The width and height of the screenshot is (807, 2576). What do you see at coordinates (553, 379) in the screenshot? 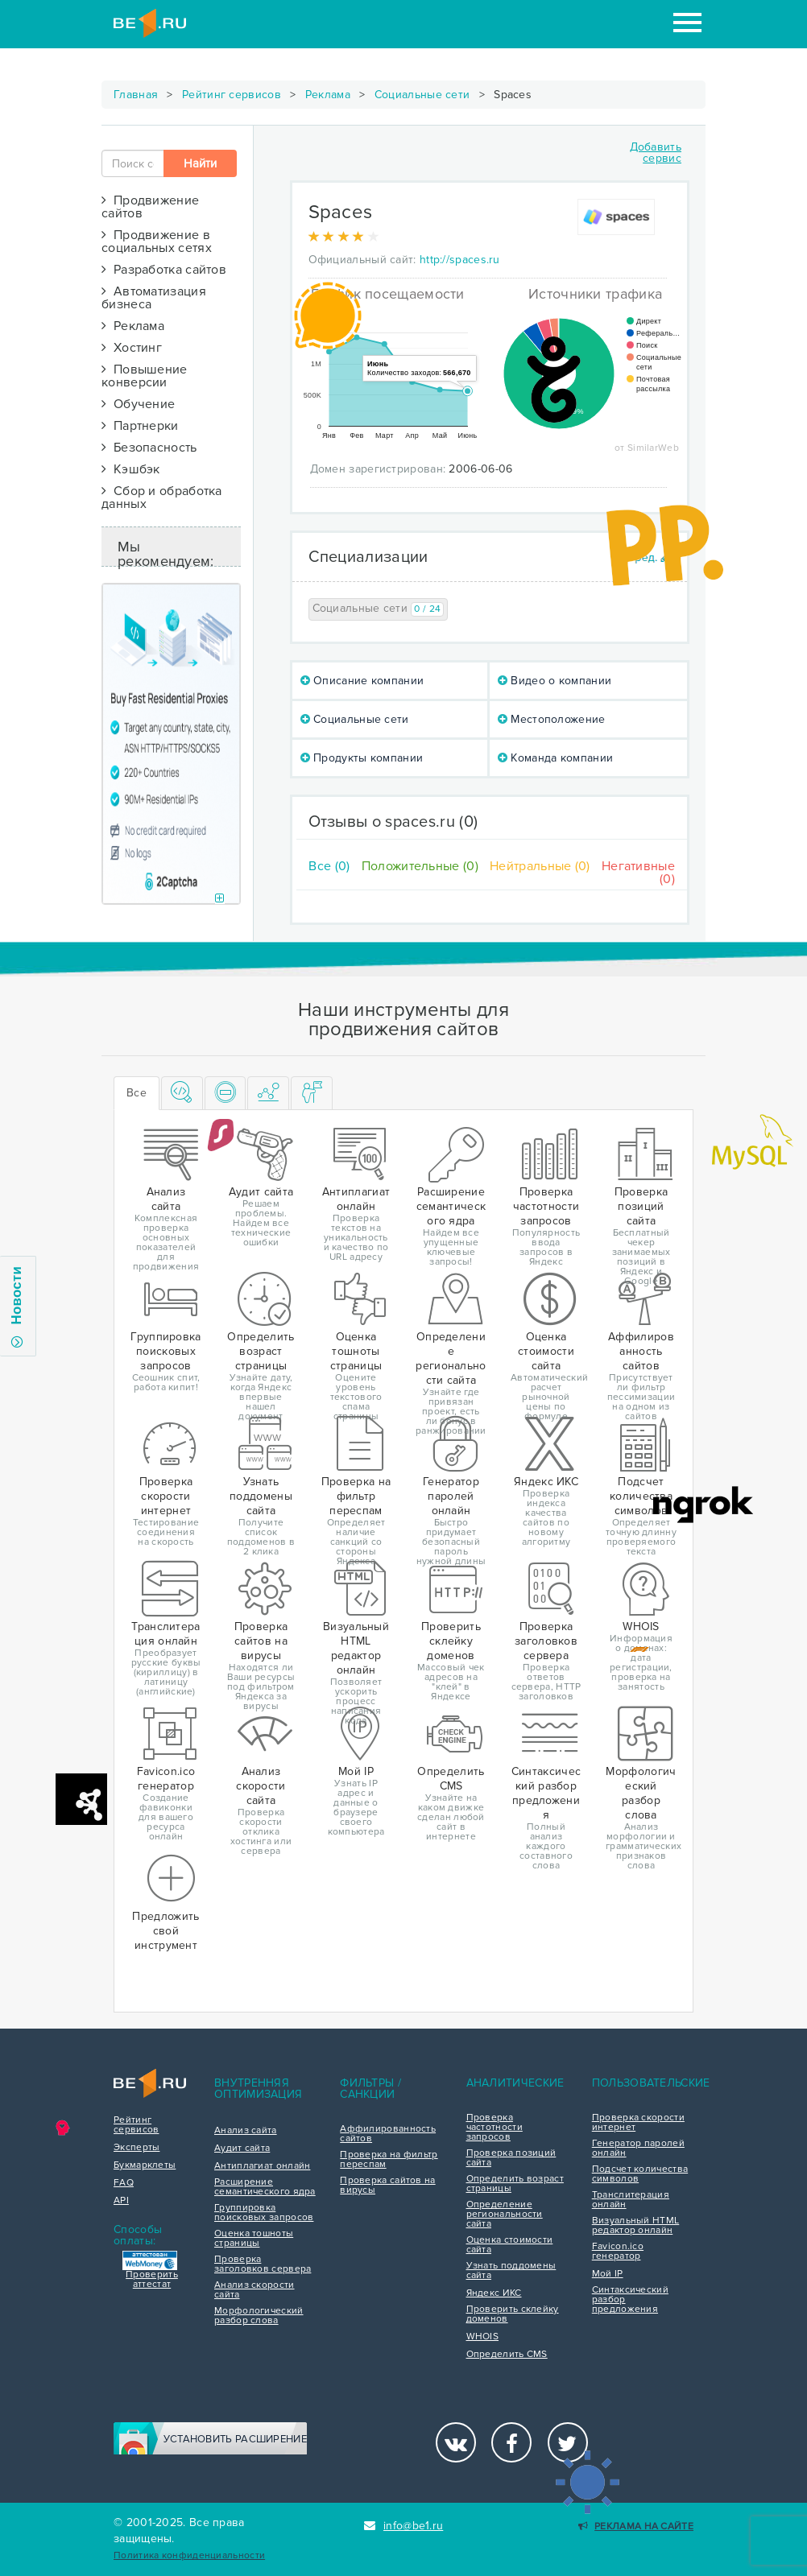
I see `link to Gandi domain registrar services` at bounding box center [553, 379].